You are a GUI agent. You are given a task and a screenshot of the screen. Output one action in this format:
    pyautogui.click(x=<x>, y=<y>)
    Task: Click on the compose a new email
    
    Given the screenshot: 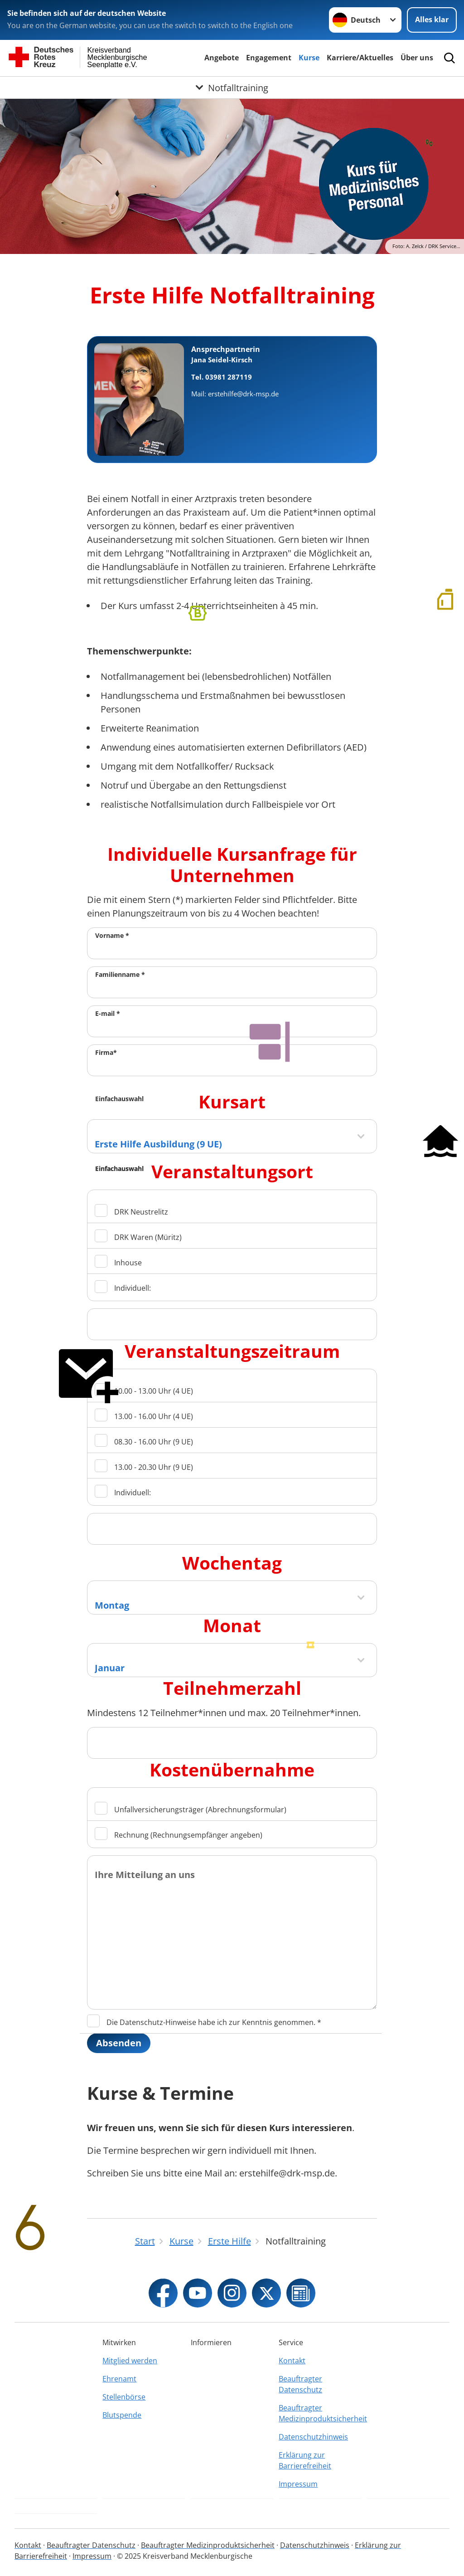 What is the action you would take?
    pyautogui.click(x=86, y=1373)
    